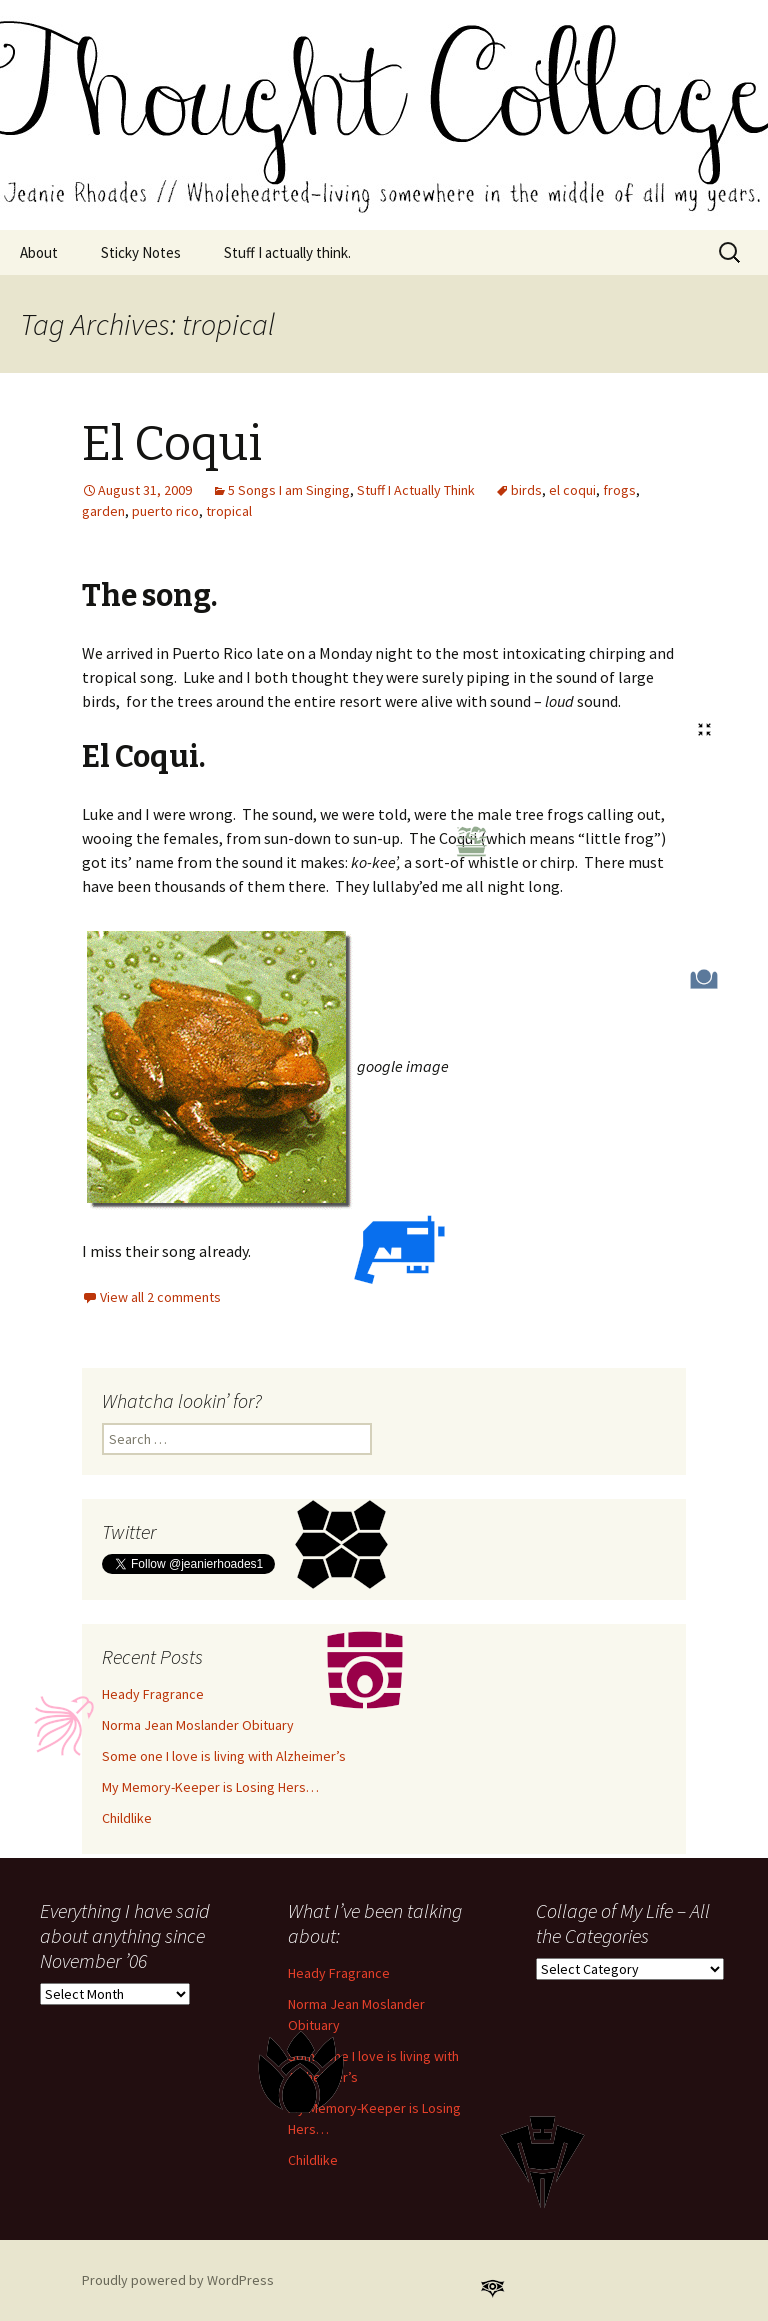  What do you see at coordinates (341, 1544) in the screenshot?
I see `decorative geometric pattern element` at bounding box center [341, 1544].